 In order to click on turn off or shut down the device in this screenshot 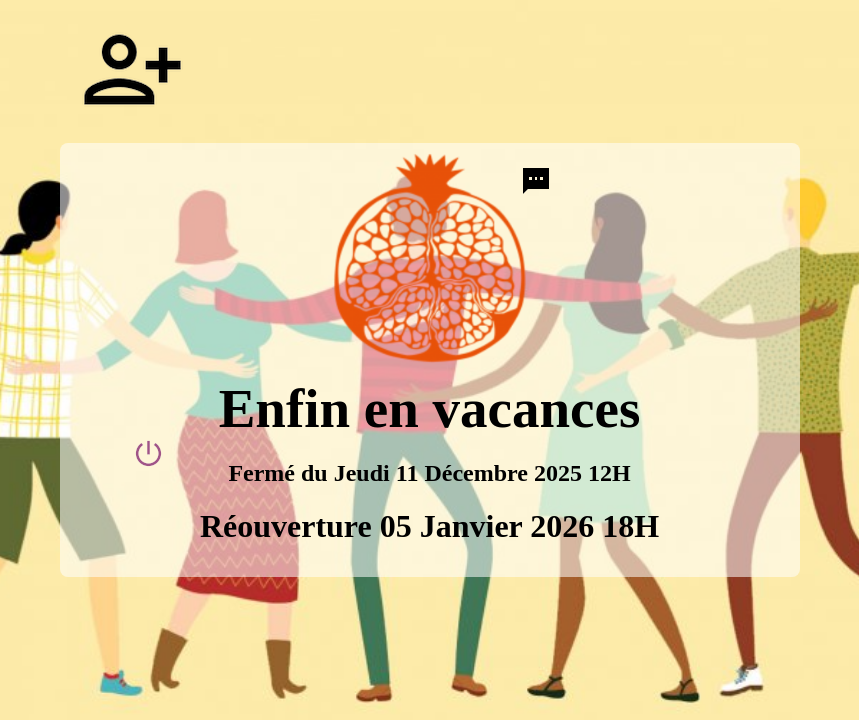, I will do `click(148, 453)`.